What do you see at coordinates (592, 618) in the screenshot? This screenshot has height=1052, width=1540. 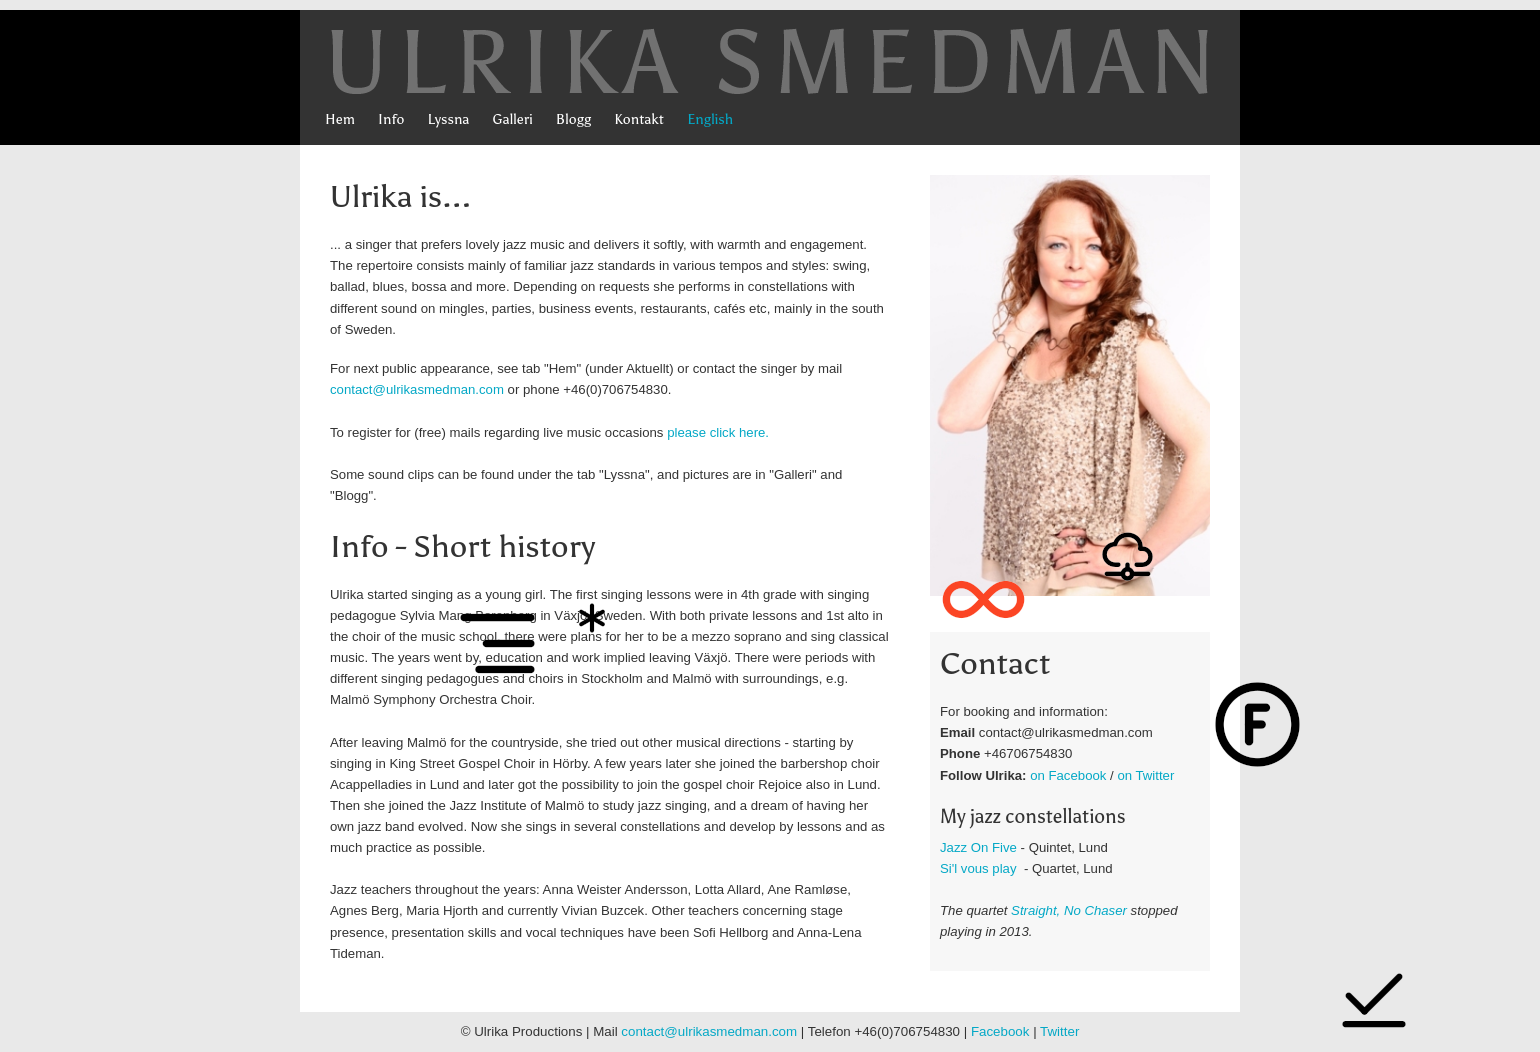 I see `indicates a required field in a form` at bounding box center [592, 618].